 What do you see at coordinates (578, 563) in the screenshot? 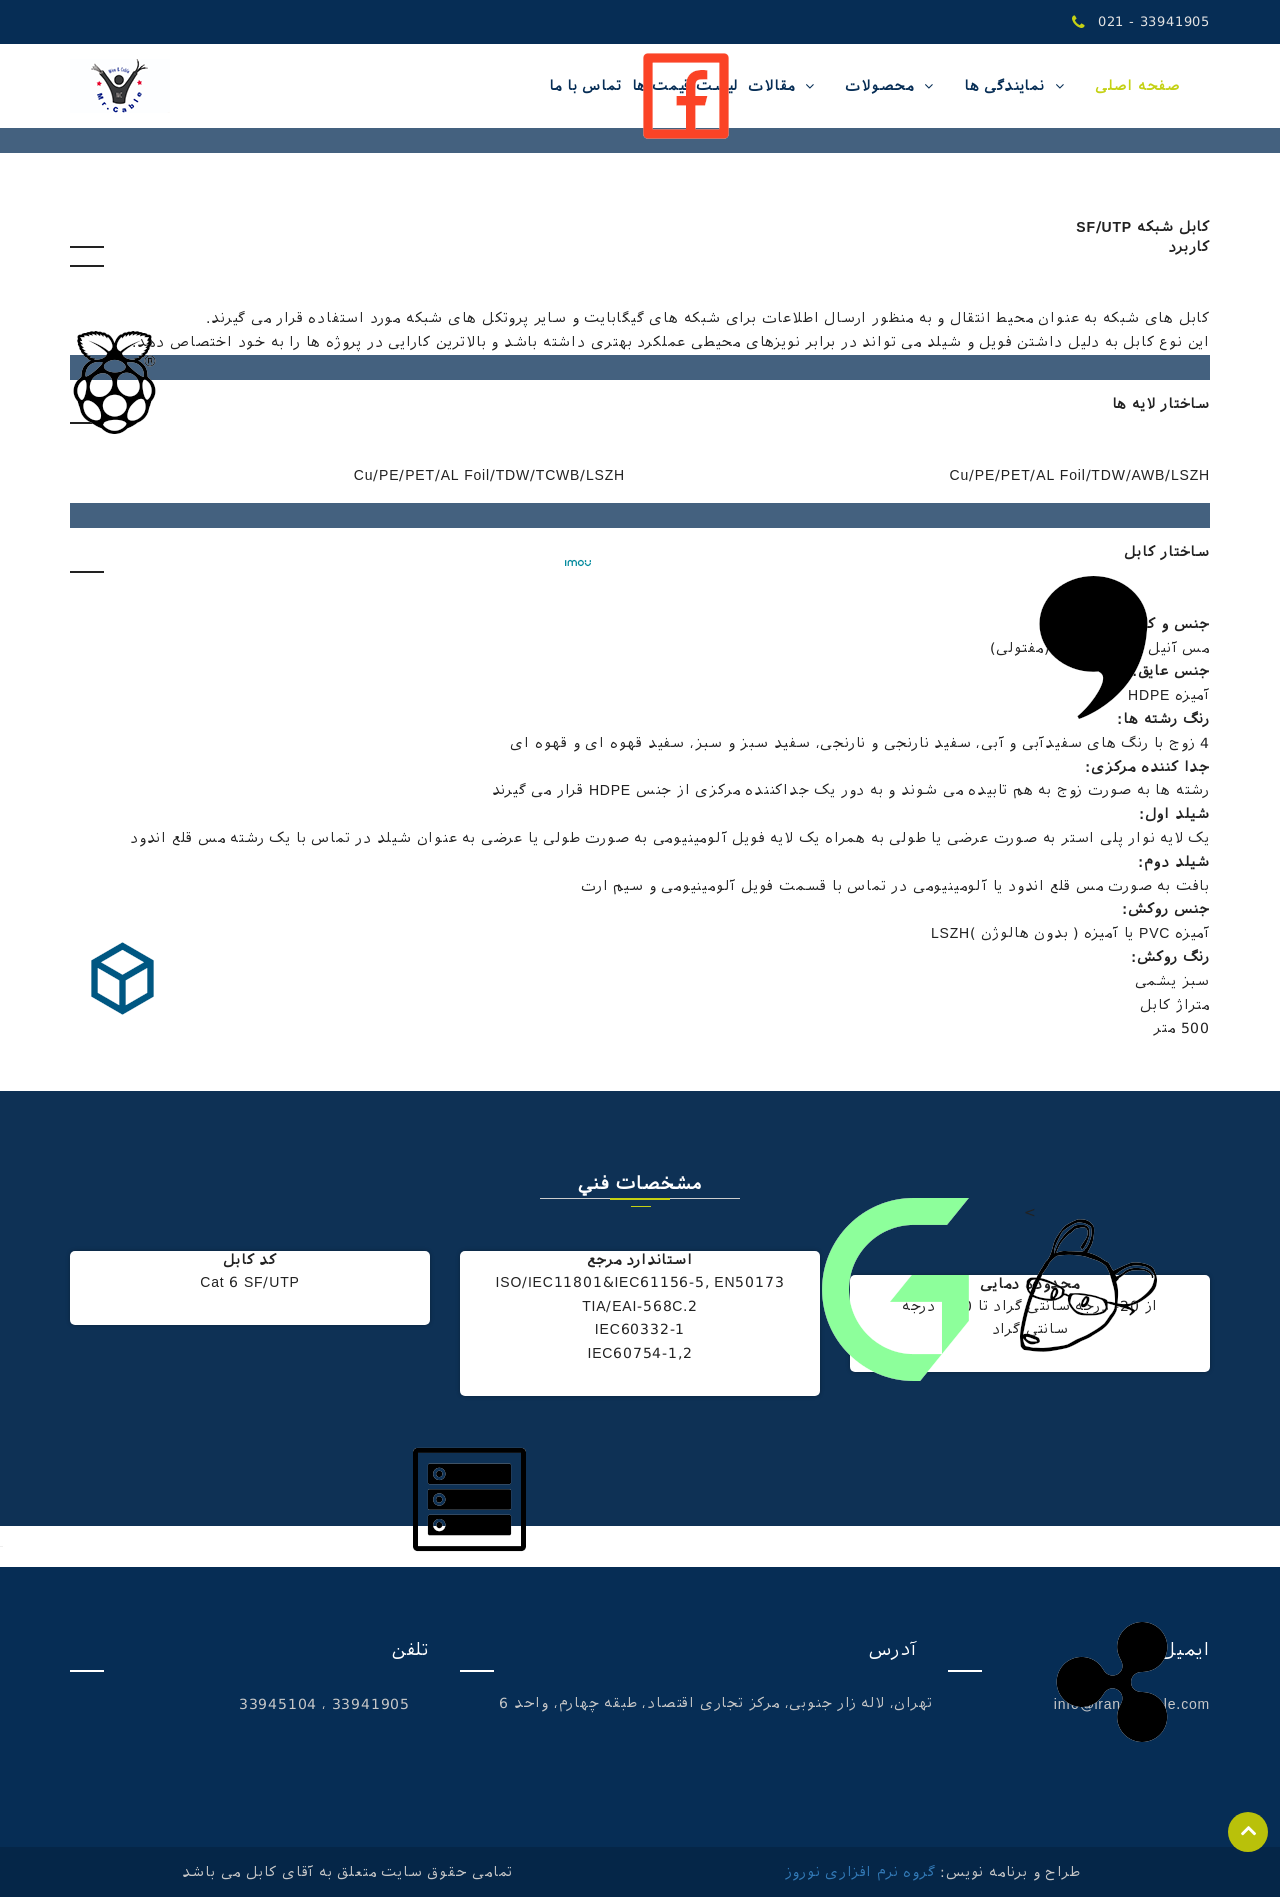
I see `open the imou smart home camera app` at bounding box center [578, 563].